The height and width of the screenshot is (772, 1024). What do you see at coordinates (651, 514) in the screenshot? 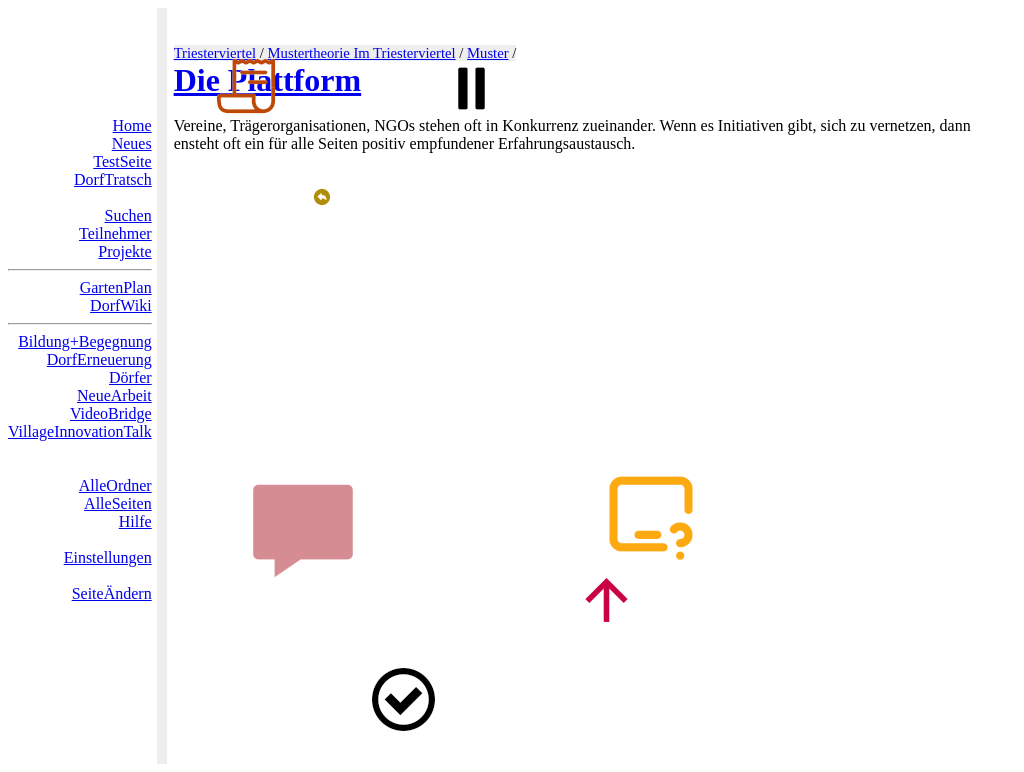
I see `tablet device help or support` at bounding box center [651, 514].